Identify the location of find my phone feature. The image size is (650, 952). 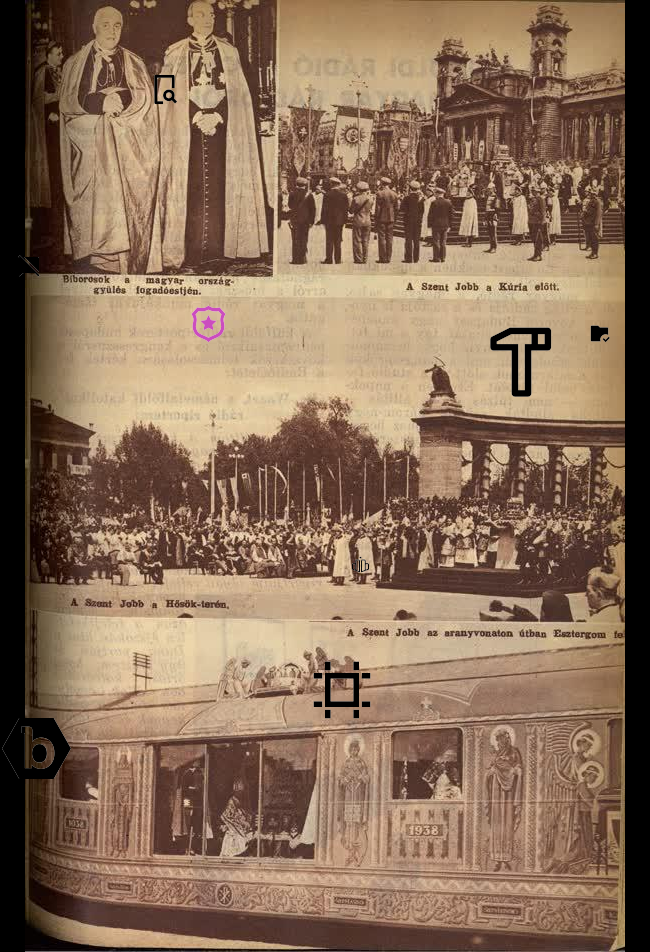
(164, 89).